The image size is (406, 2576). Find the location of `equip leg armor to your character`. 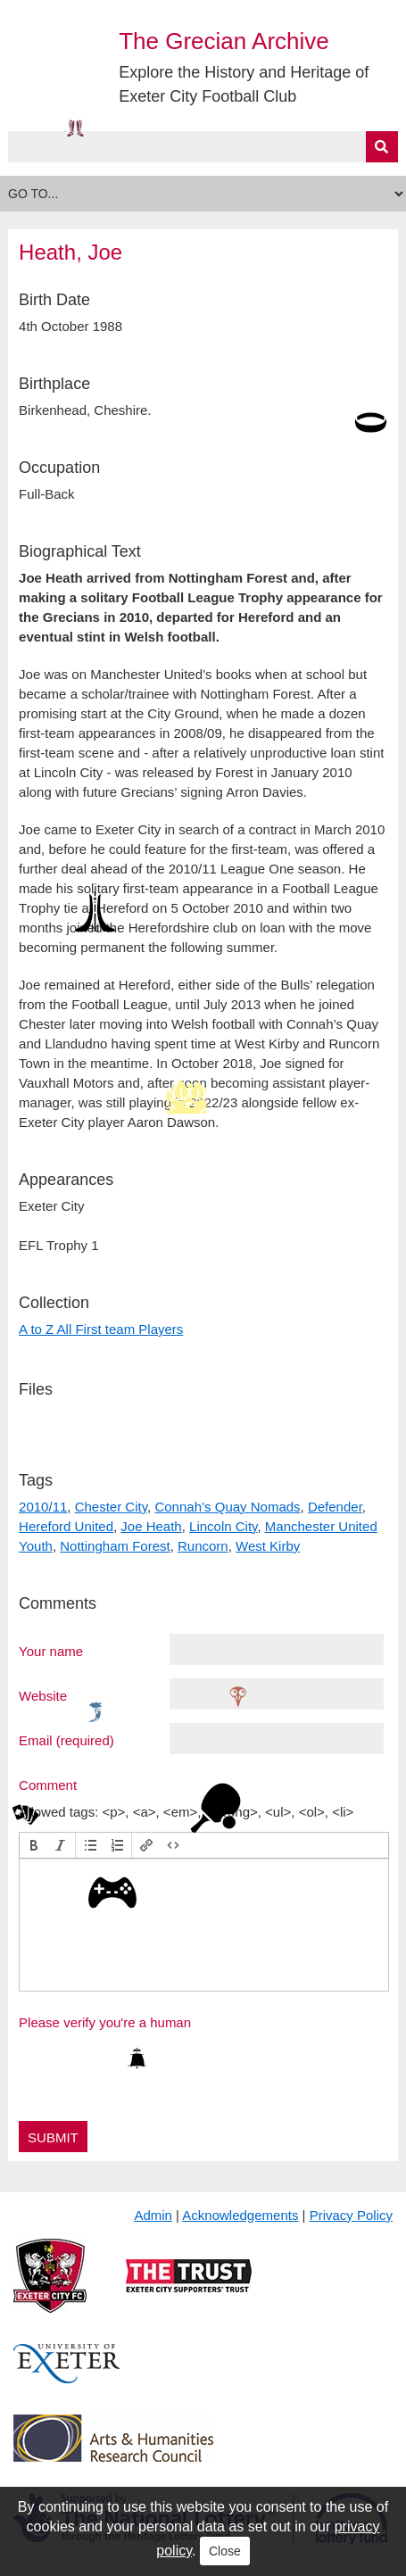

equip leg armor to your character is located at coordinates (75, 128).